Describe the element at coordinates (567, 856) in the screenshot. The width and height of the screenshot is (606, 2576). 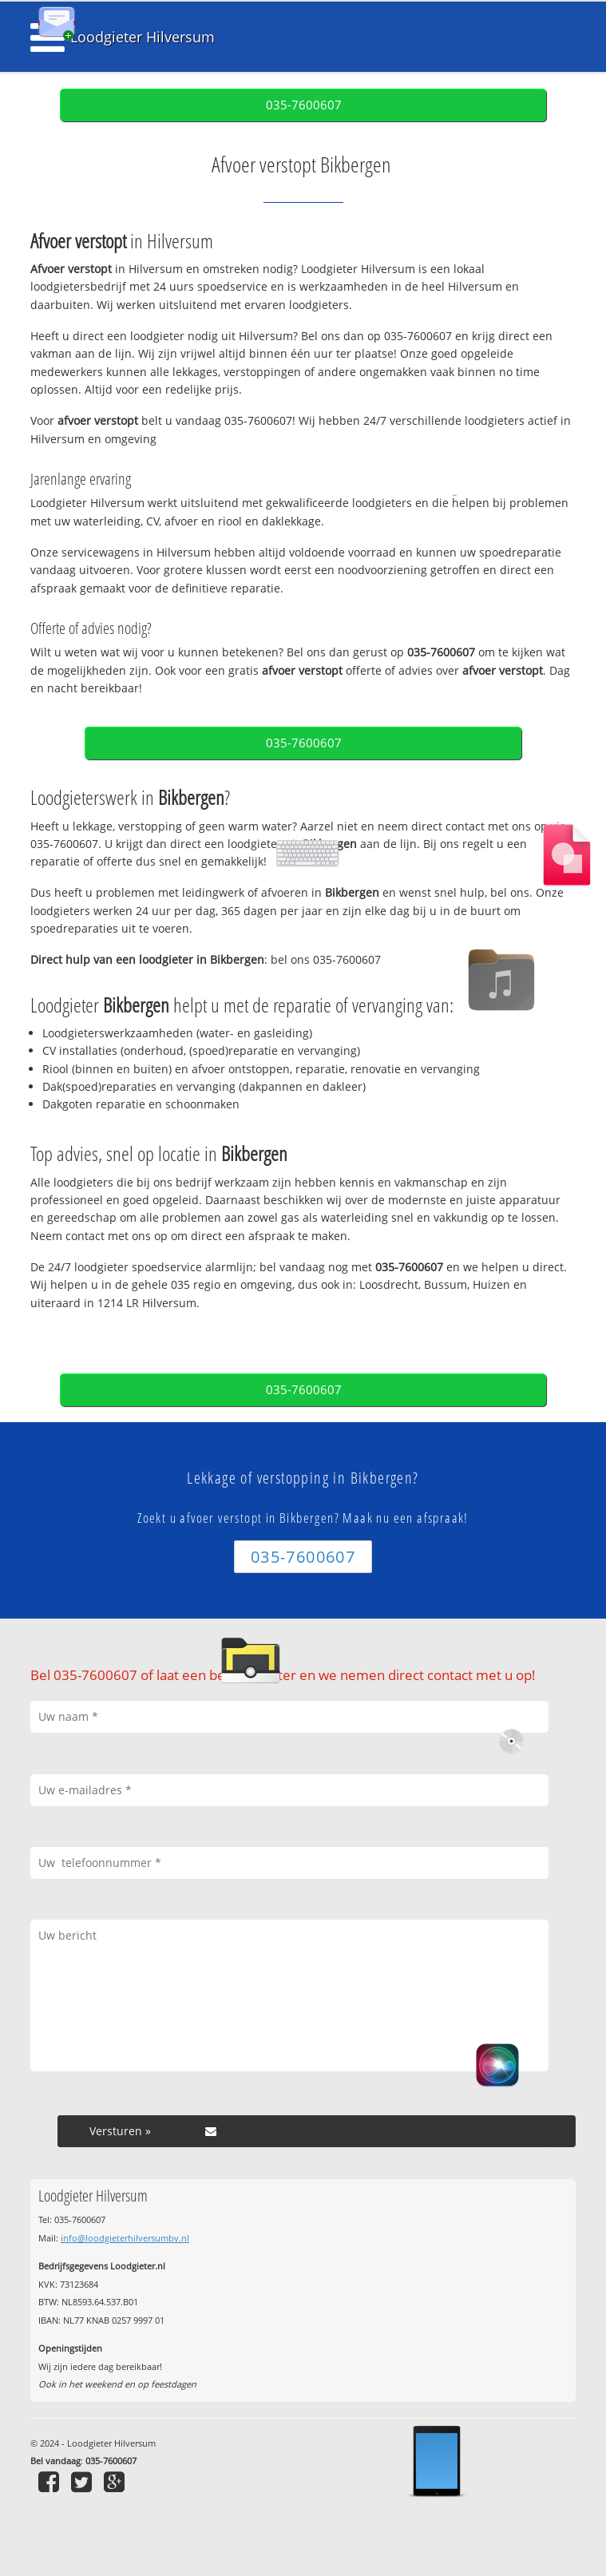
I see `a google drawings file` at that location.